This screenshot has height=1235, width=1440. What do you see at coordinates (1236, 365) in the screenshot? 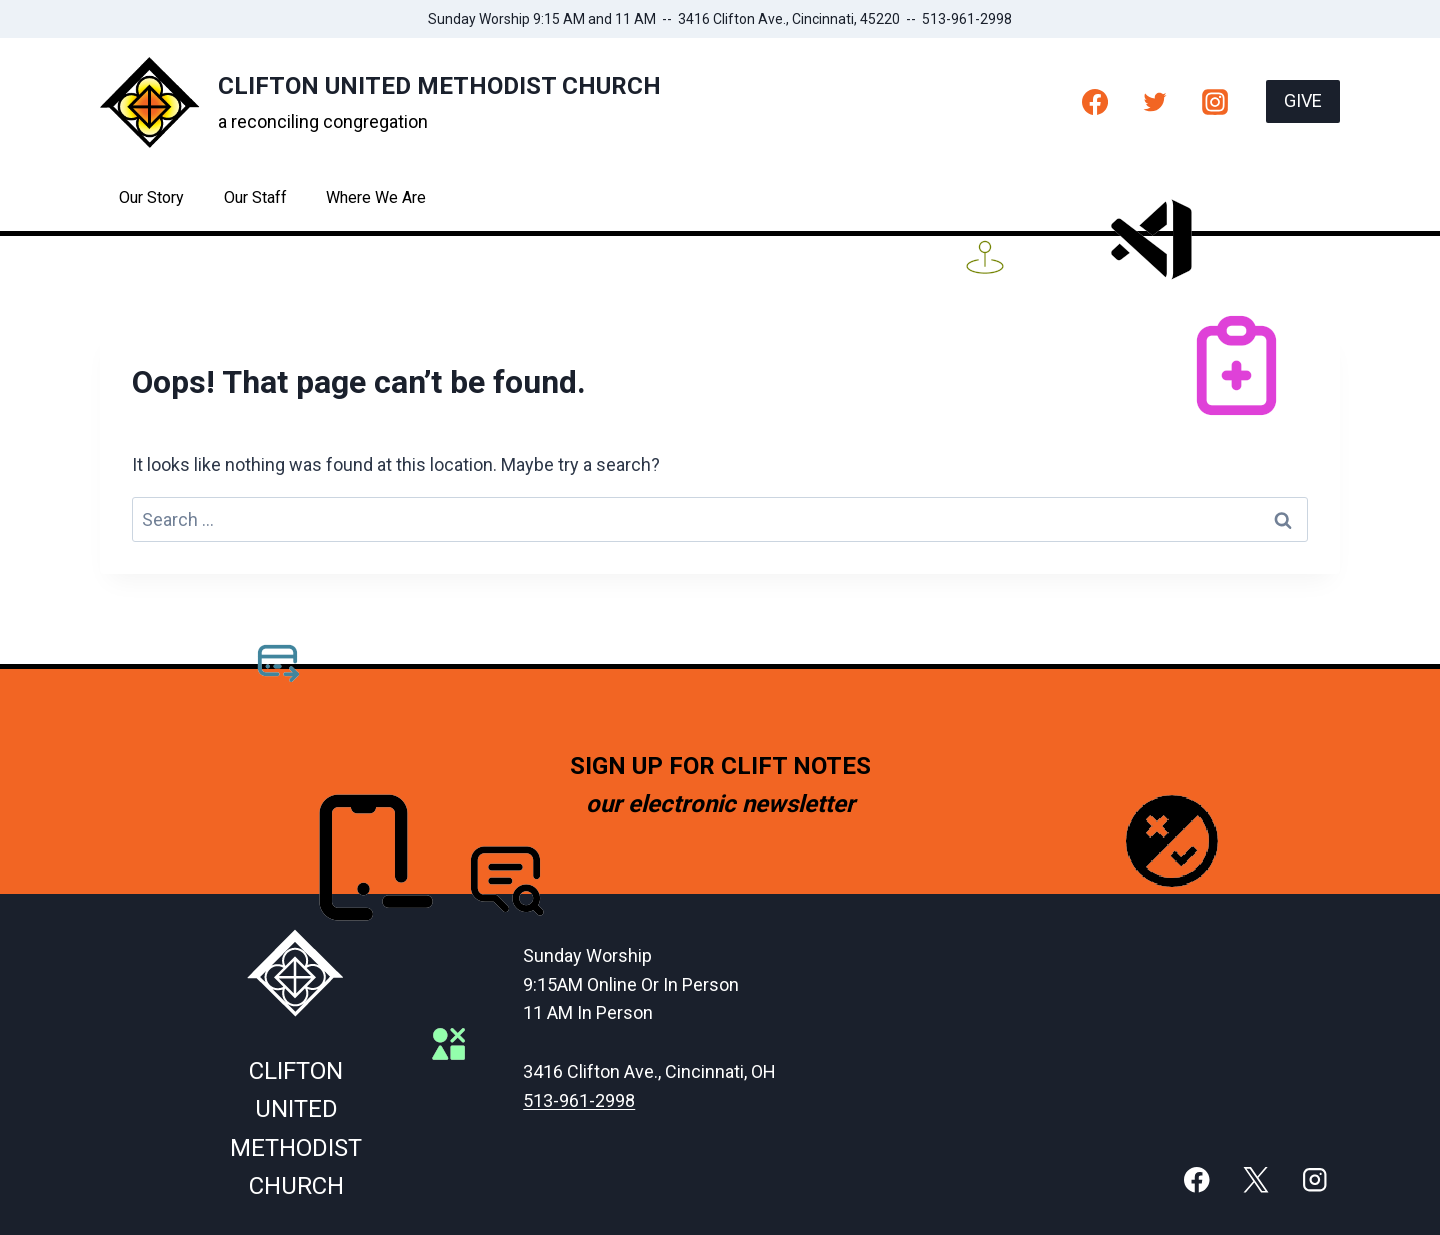
I see `view medical report or health records` at bounding box center [1236, 365].